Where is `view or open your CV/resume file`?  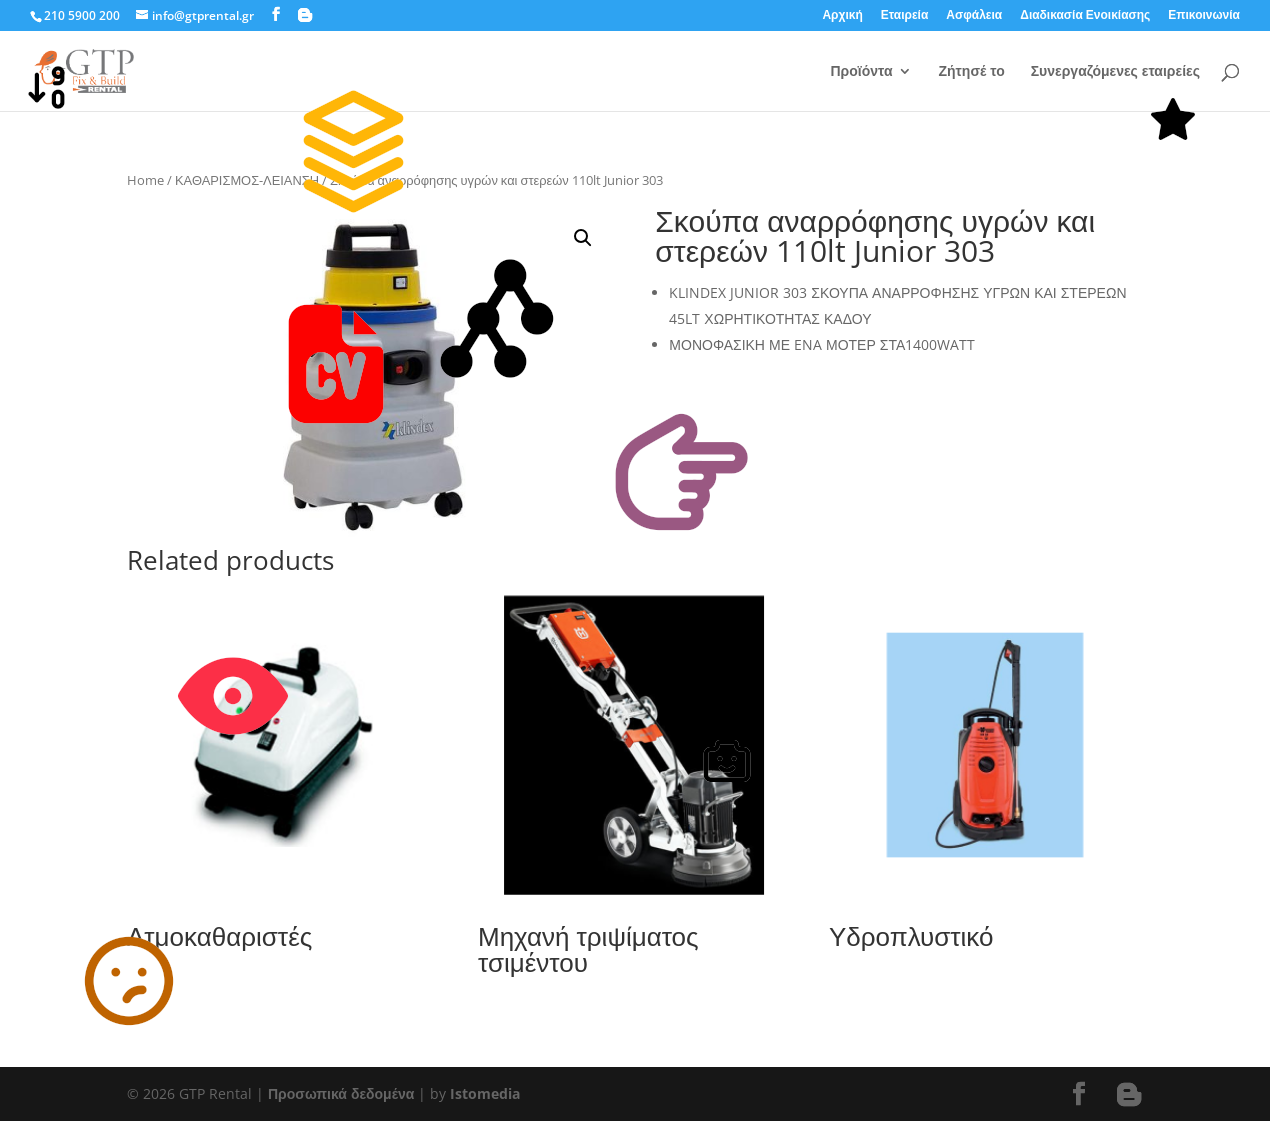
view or open your CV/resume file is located at coordinates (336, 364).